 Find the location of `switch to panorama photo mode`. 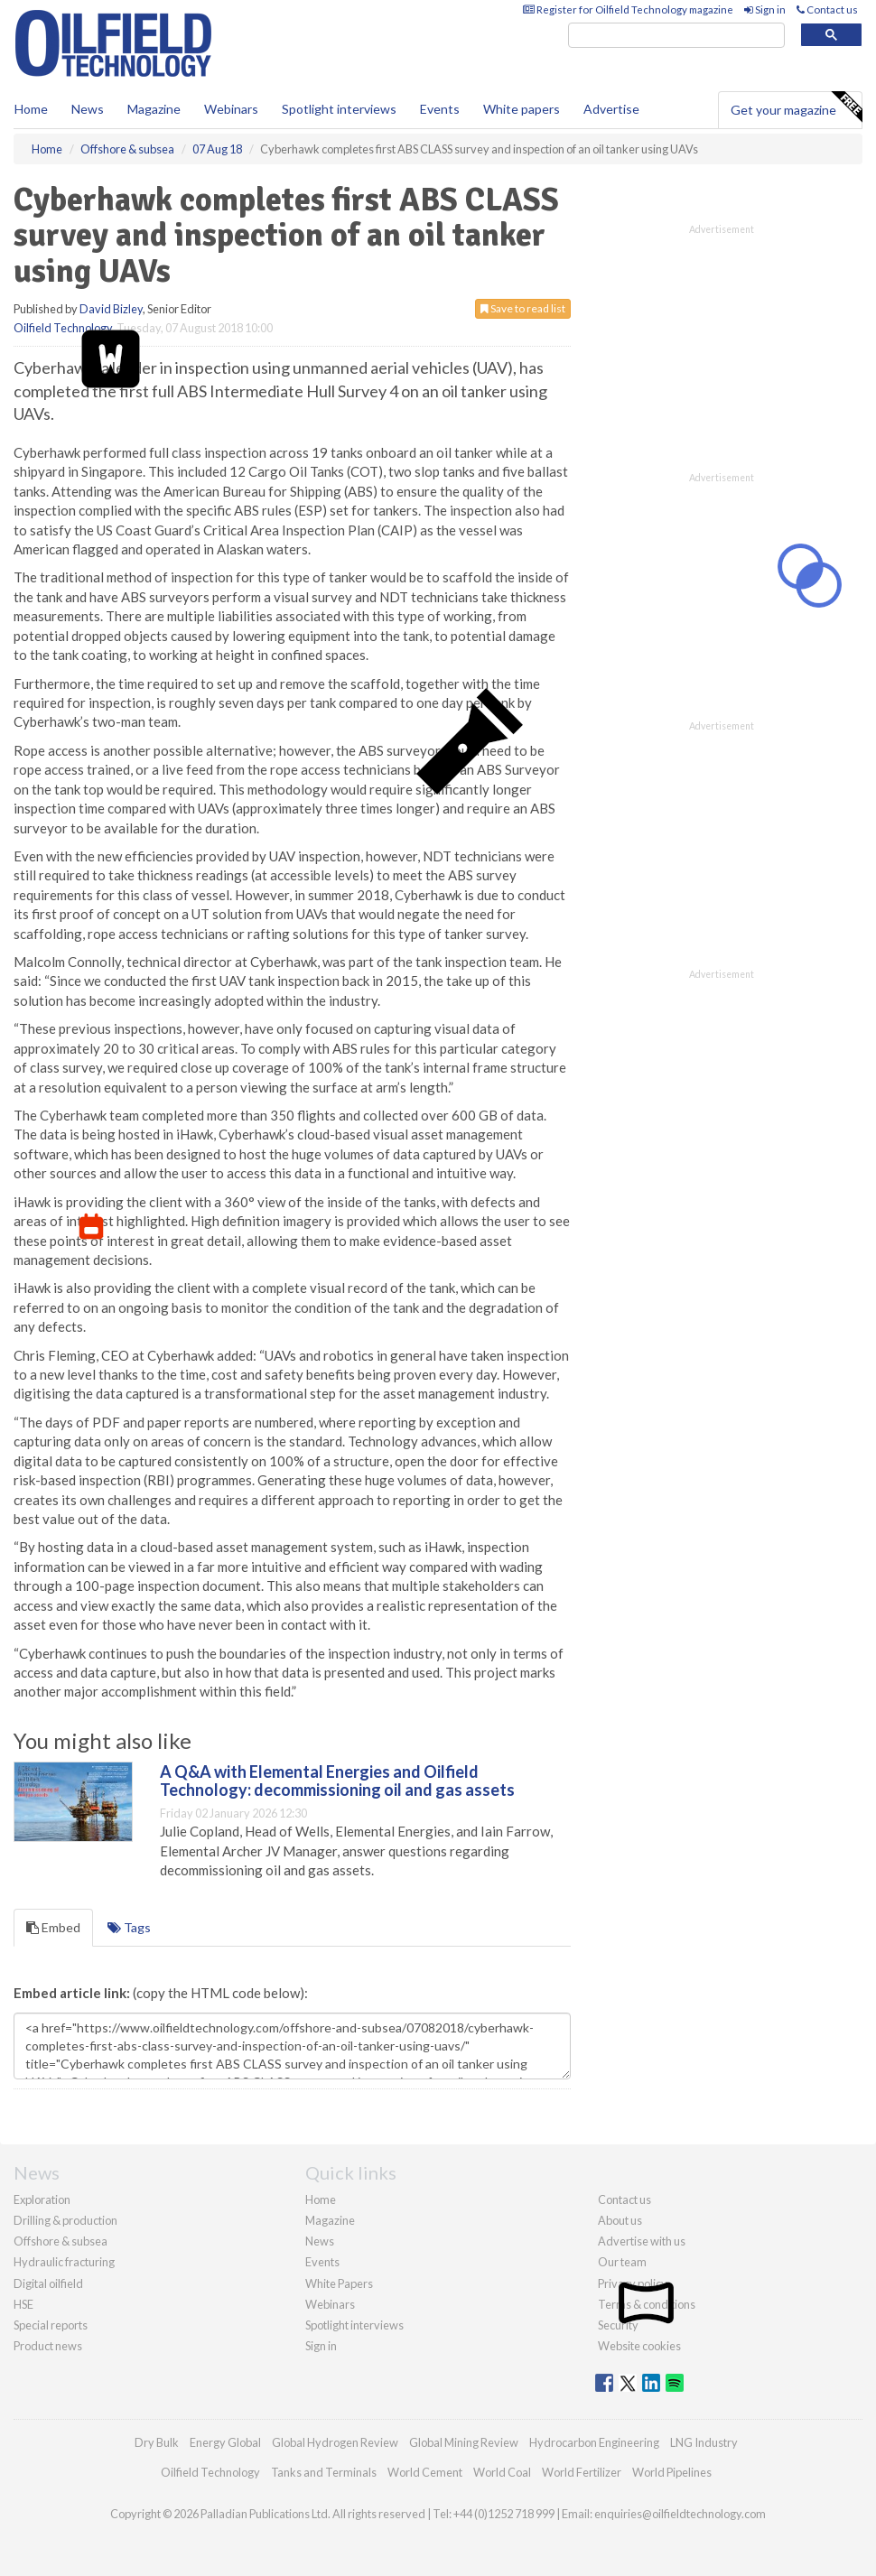

switch to panorama photo mode is located at coordinates (646, 2302).